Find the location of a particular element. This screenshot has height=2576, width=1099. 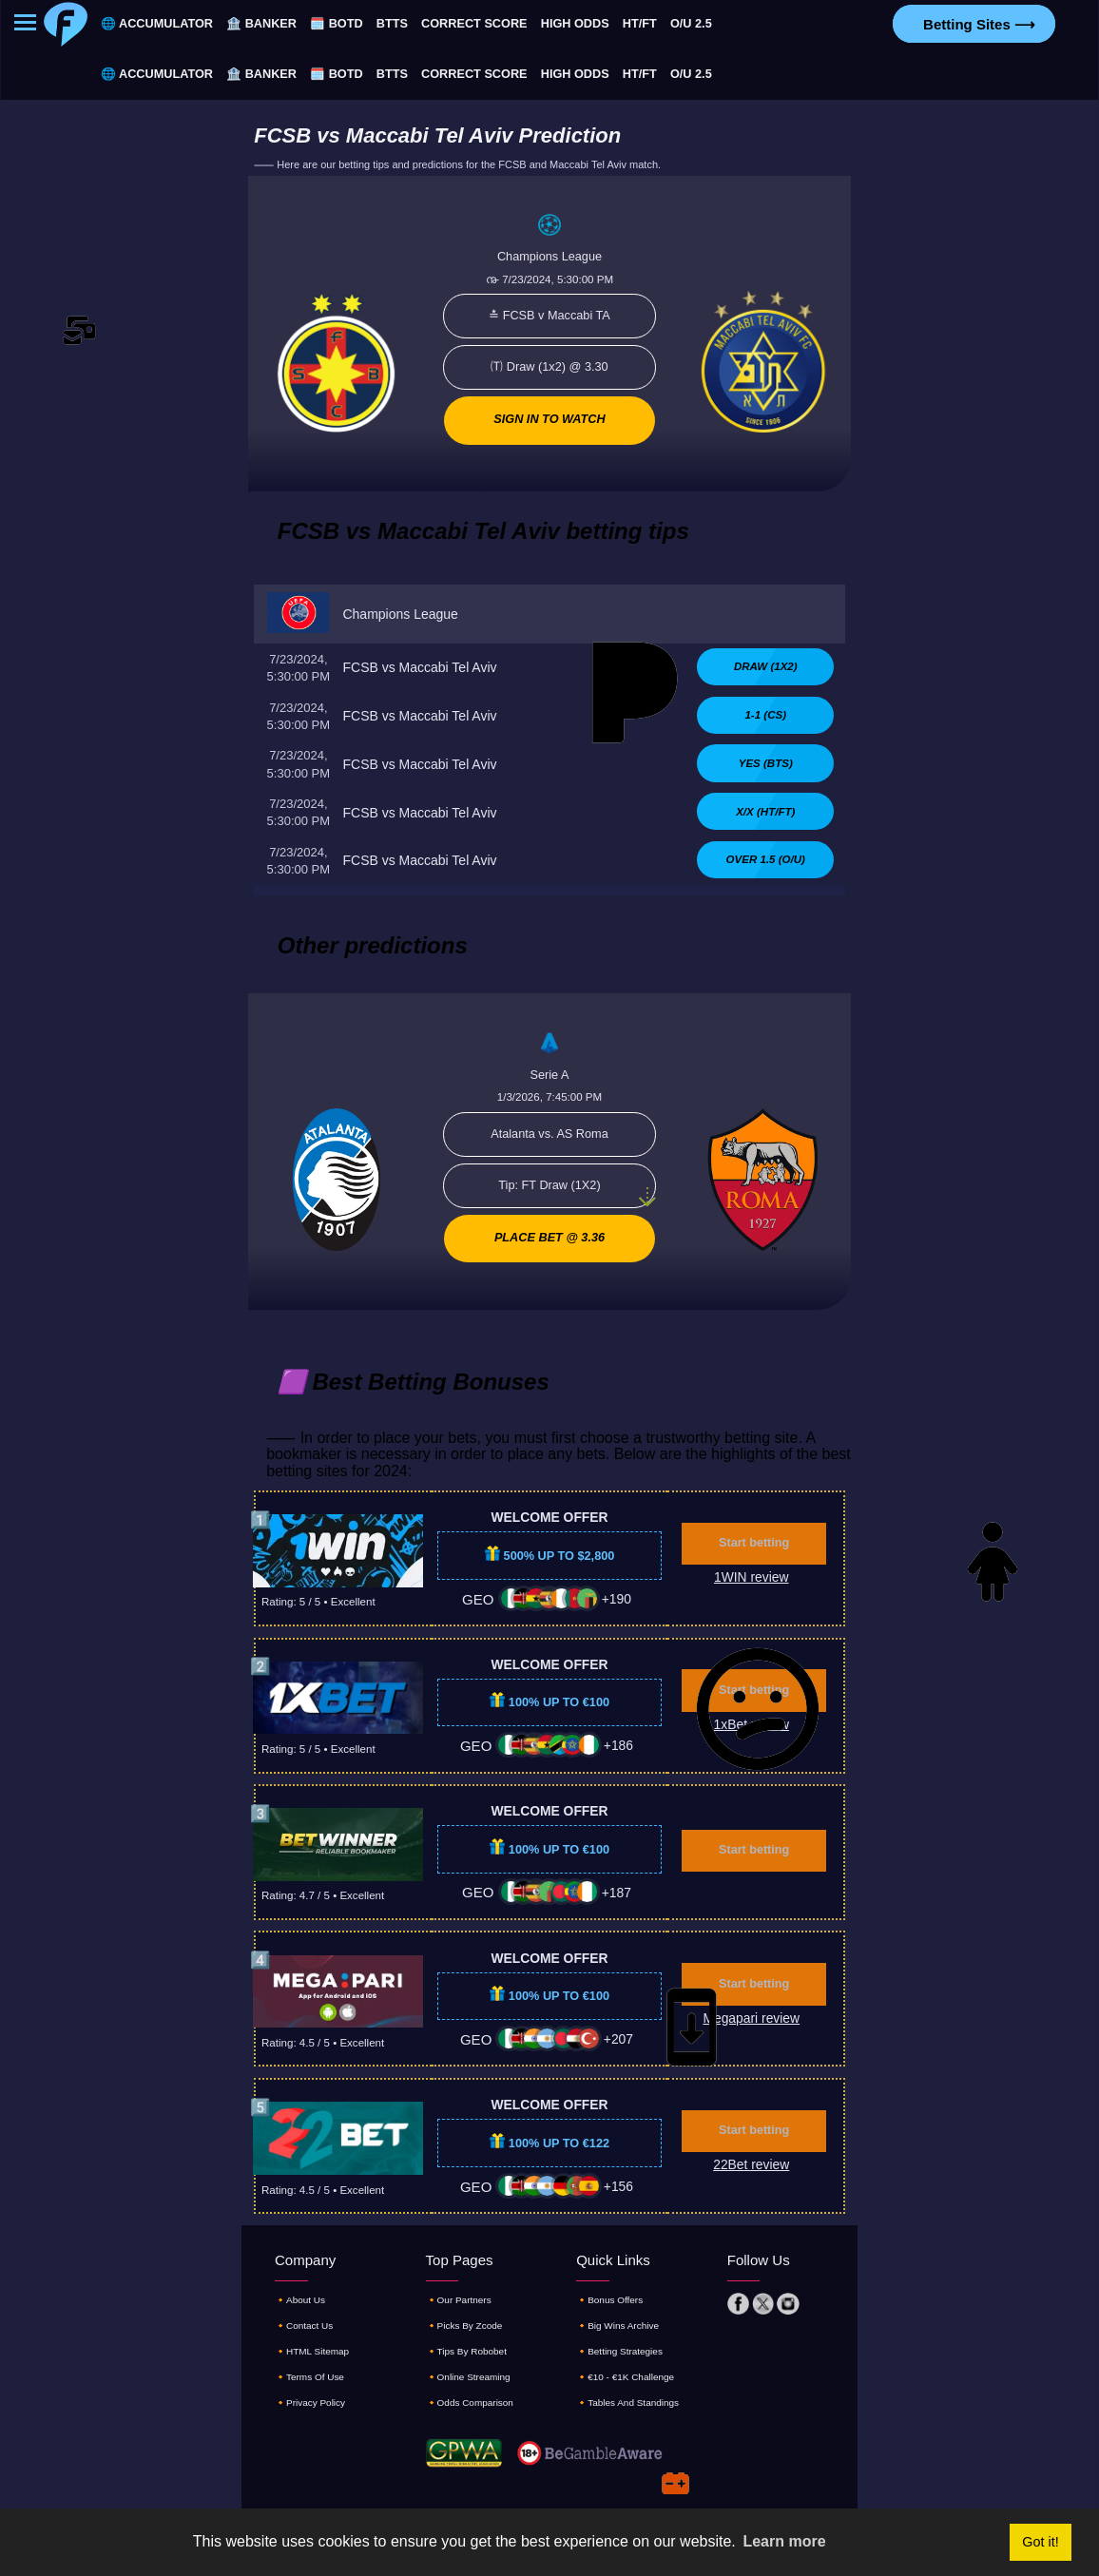

indicates child or kid-friendly content is located at coordinates (993, 1562).